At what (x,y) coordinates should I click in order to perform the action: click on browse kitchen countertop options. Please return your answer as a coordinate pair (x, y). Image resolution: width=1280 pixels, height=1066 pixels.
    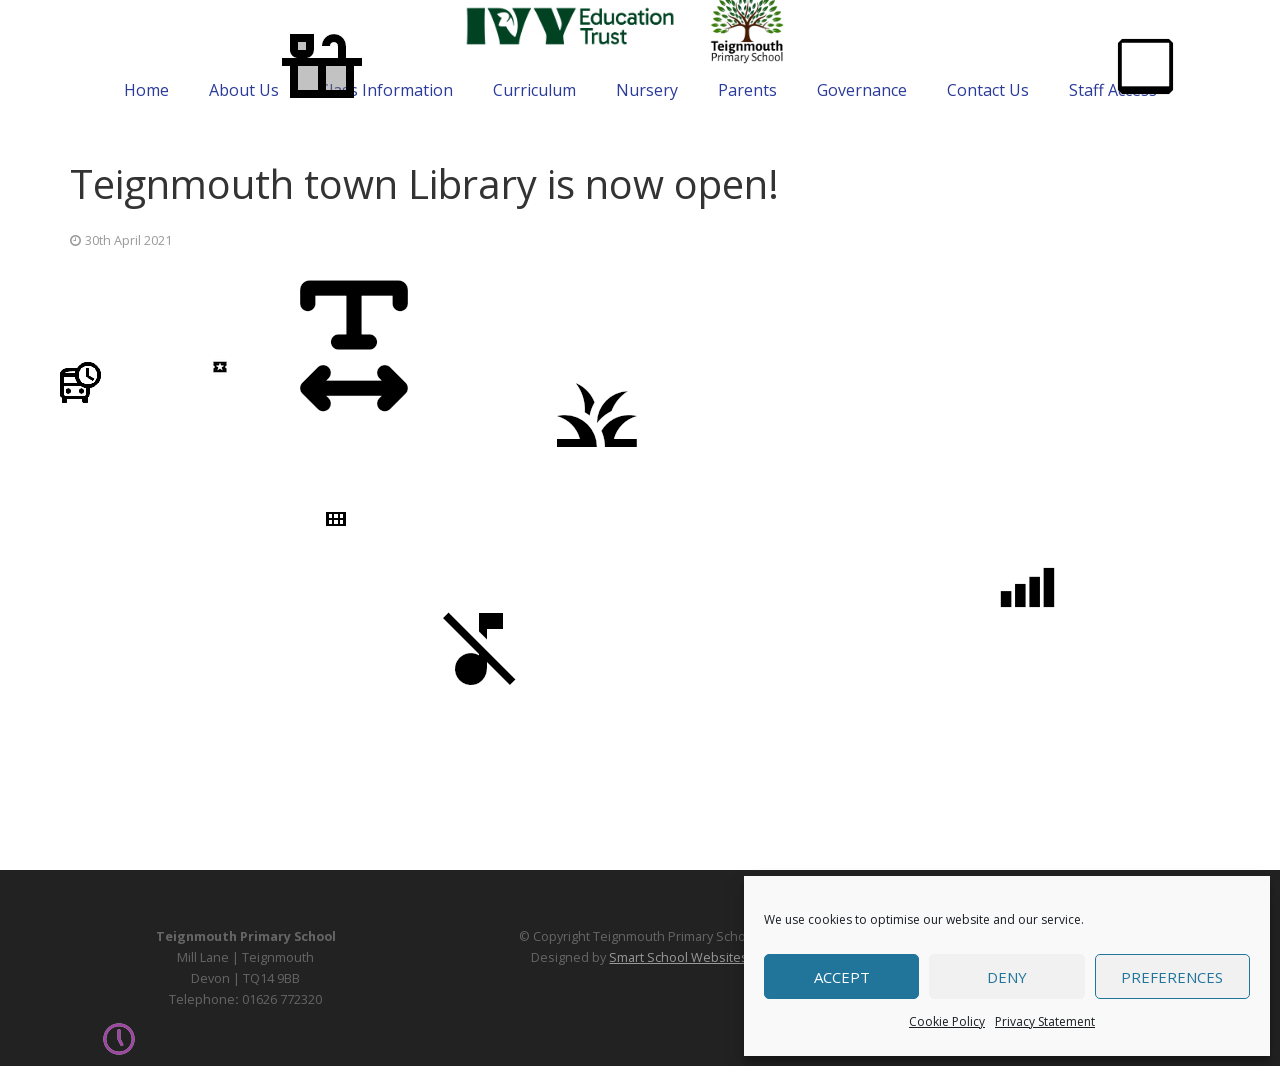
    Looking at the image, I should click on (322, 66).